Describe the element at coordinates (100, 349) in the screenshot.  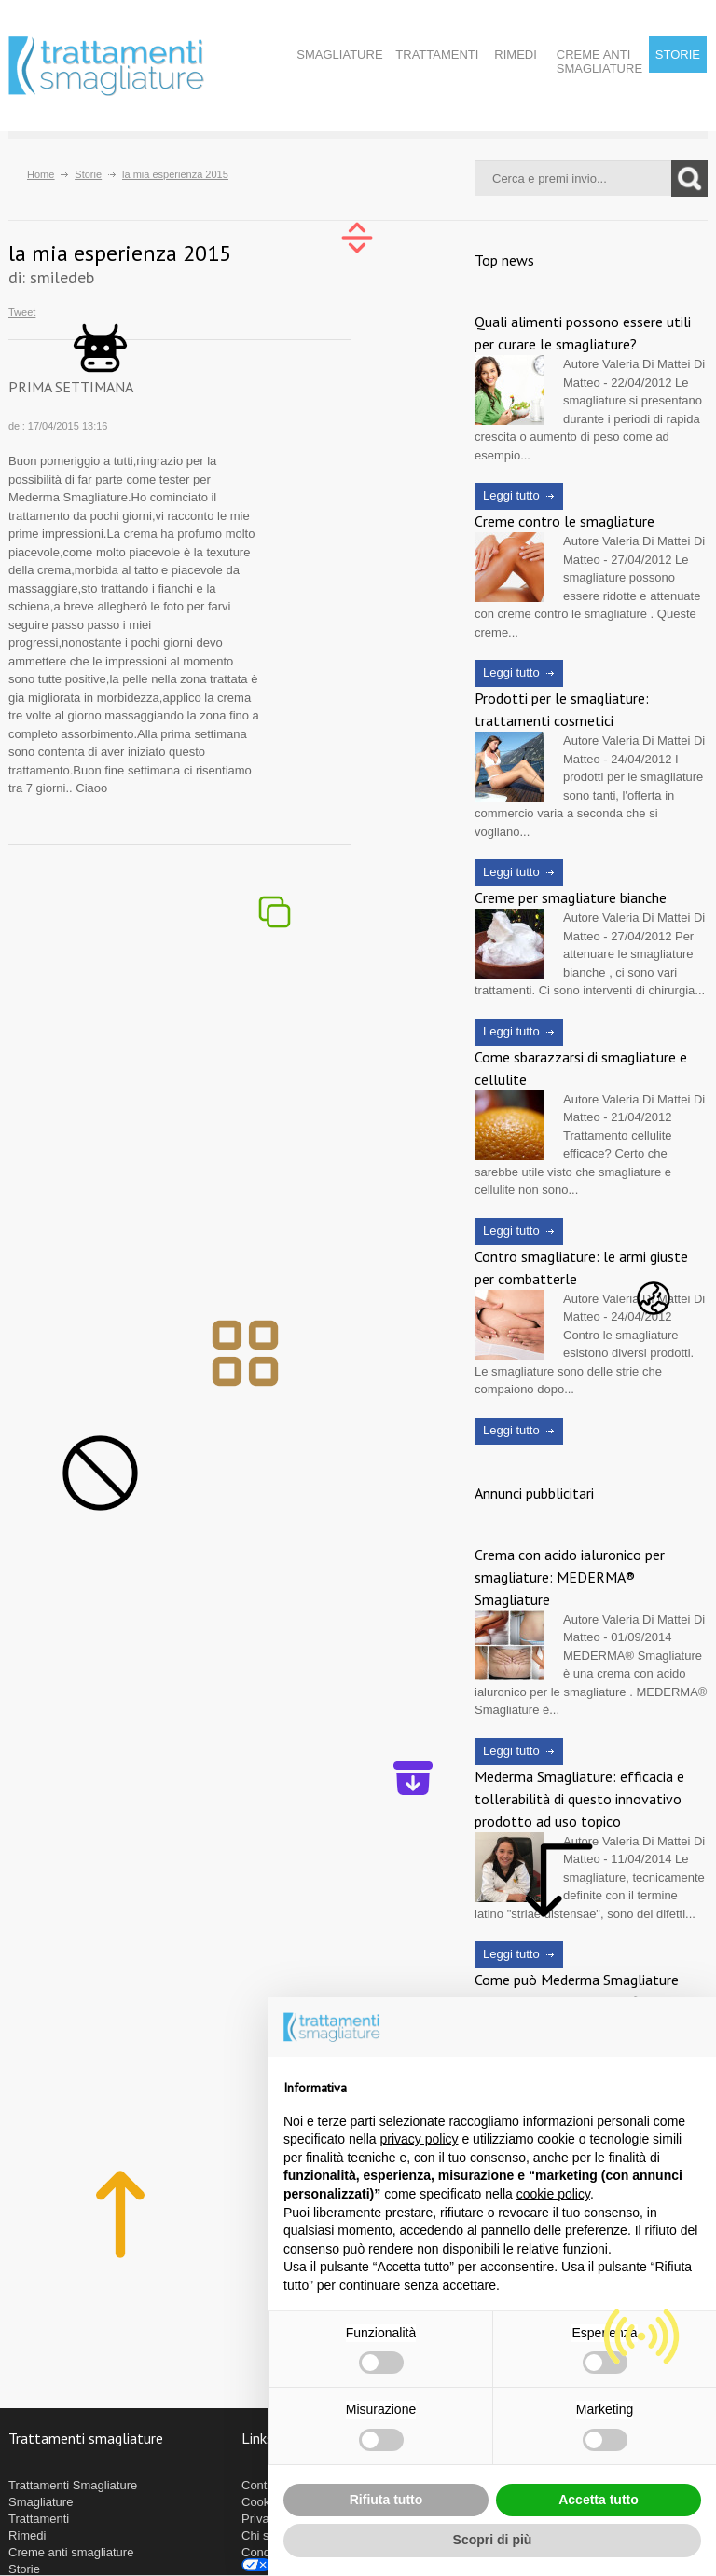
I see `indicates dairy or farm-related content` at that location.